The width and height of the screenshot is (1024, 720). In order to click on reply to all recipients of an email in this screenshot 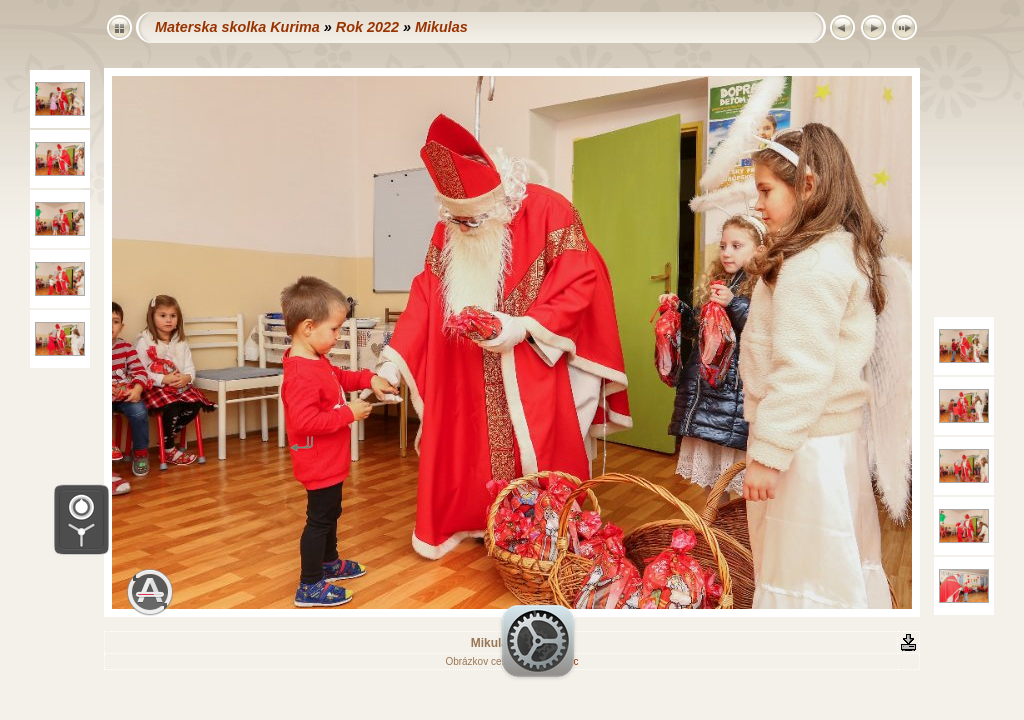, I will do `click(301, 442)`.